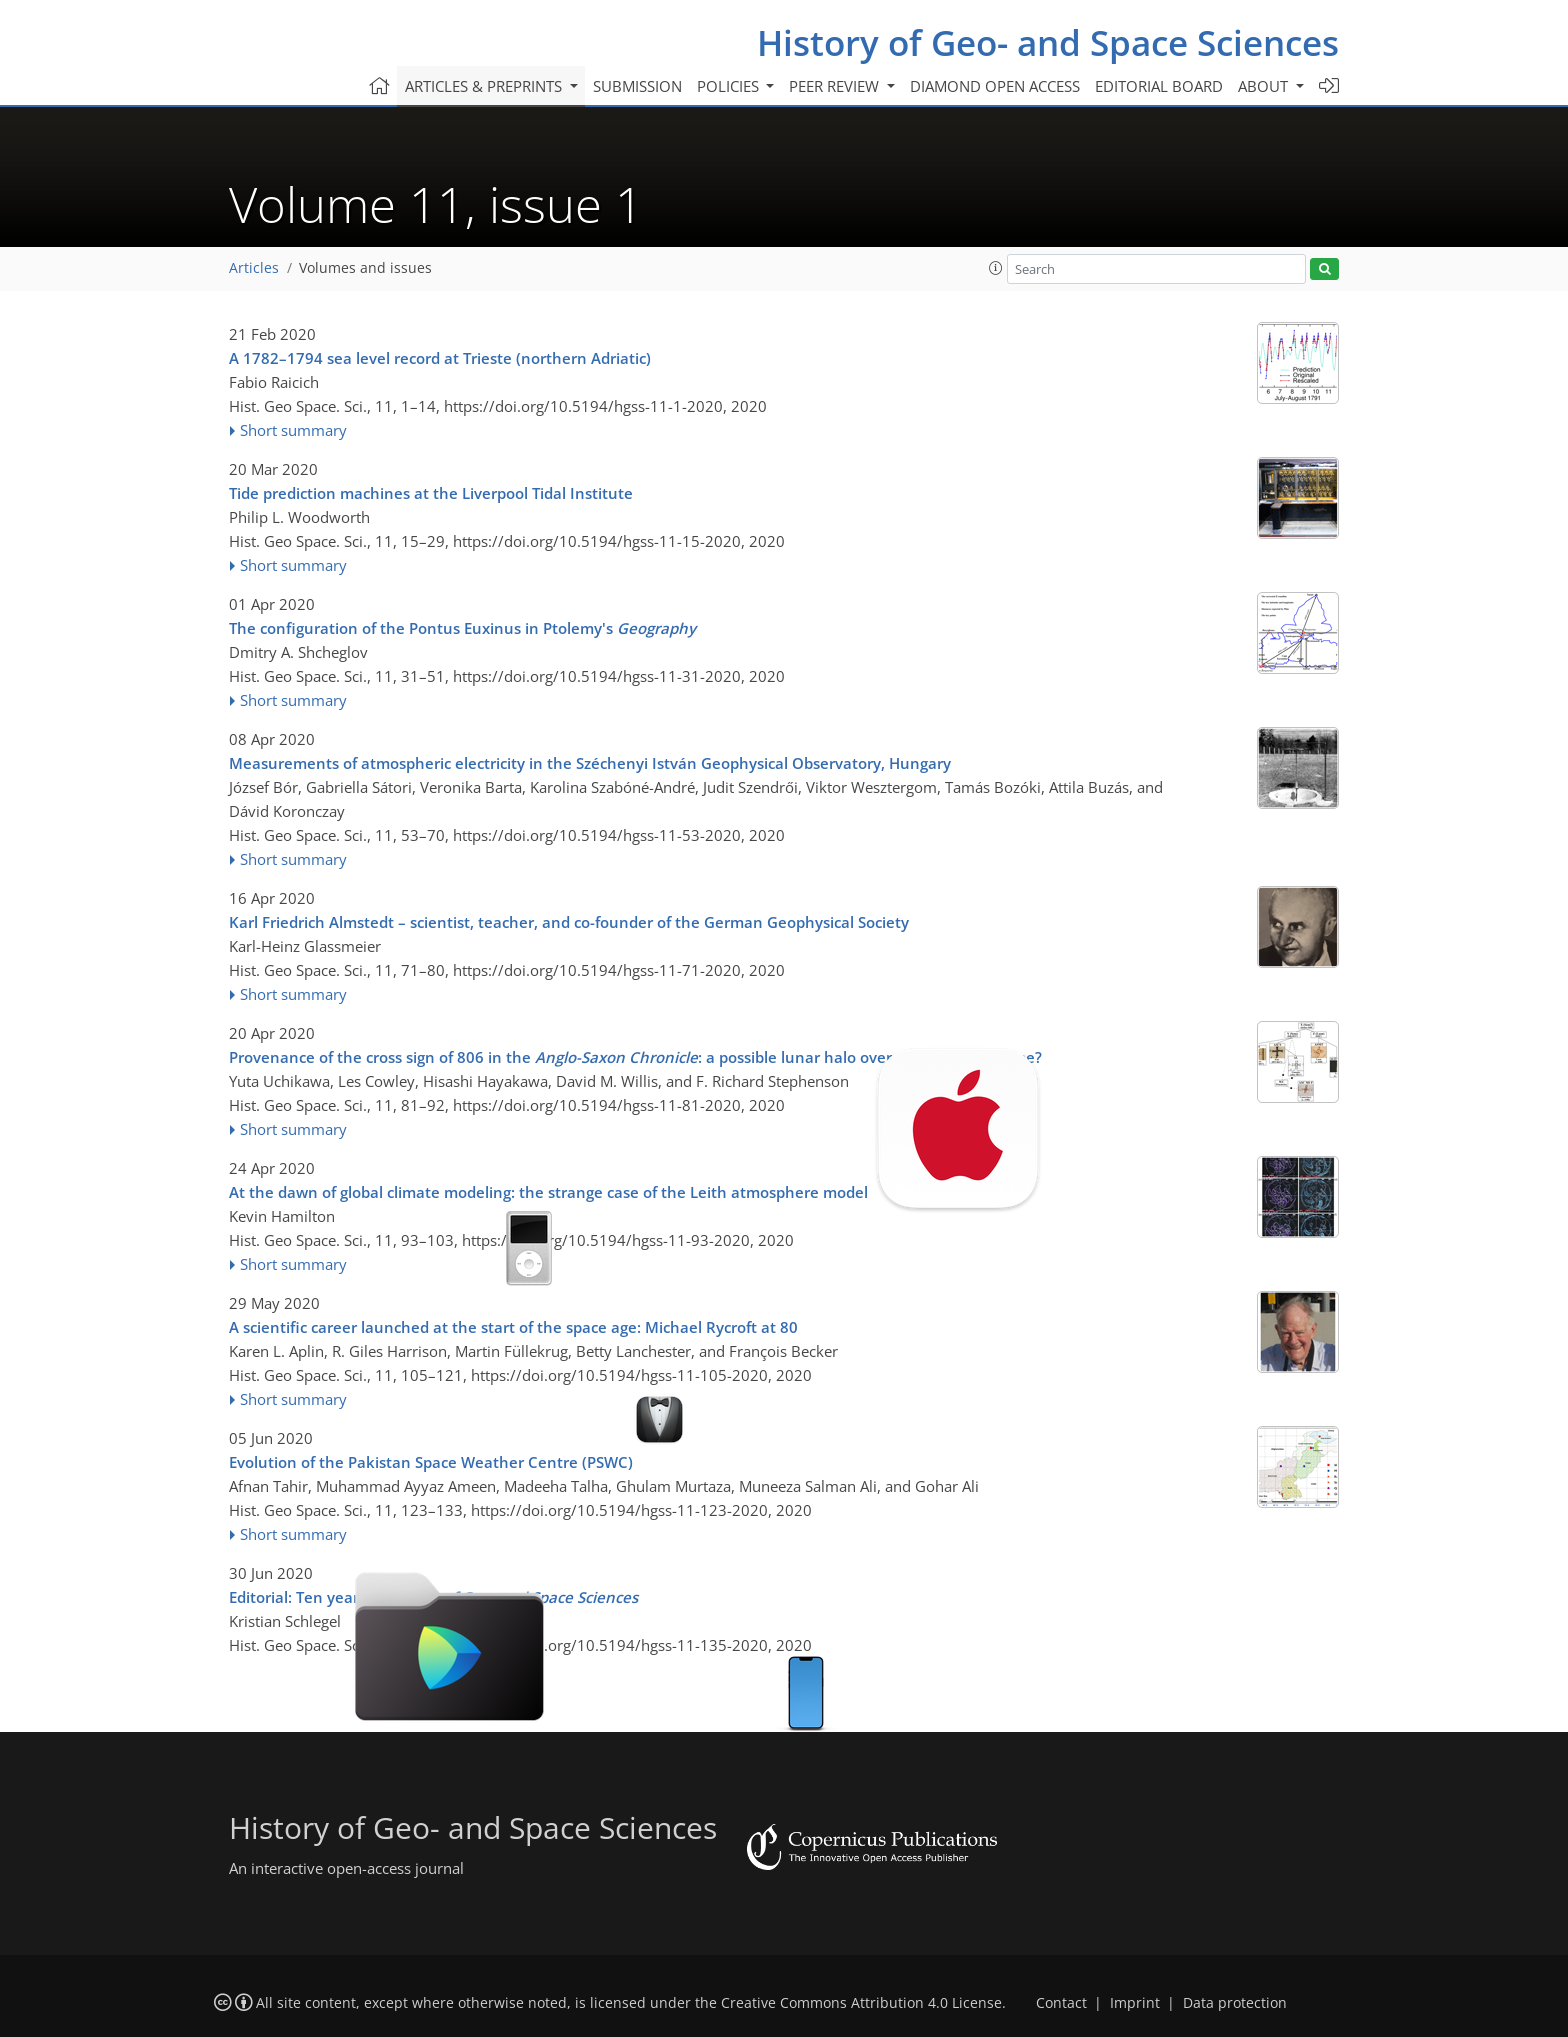  I want to click on configure keyboard settings and preferences, so click(659, 1419).